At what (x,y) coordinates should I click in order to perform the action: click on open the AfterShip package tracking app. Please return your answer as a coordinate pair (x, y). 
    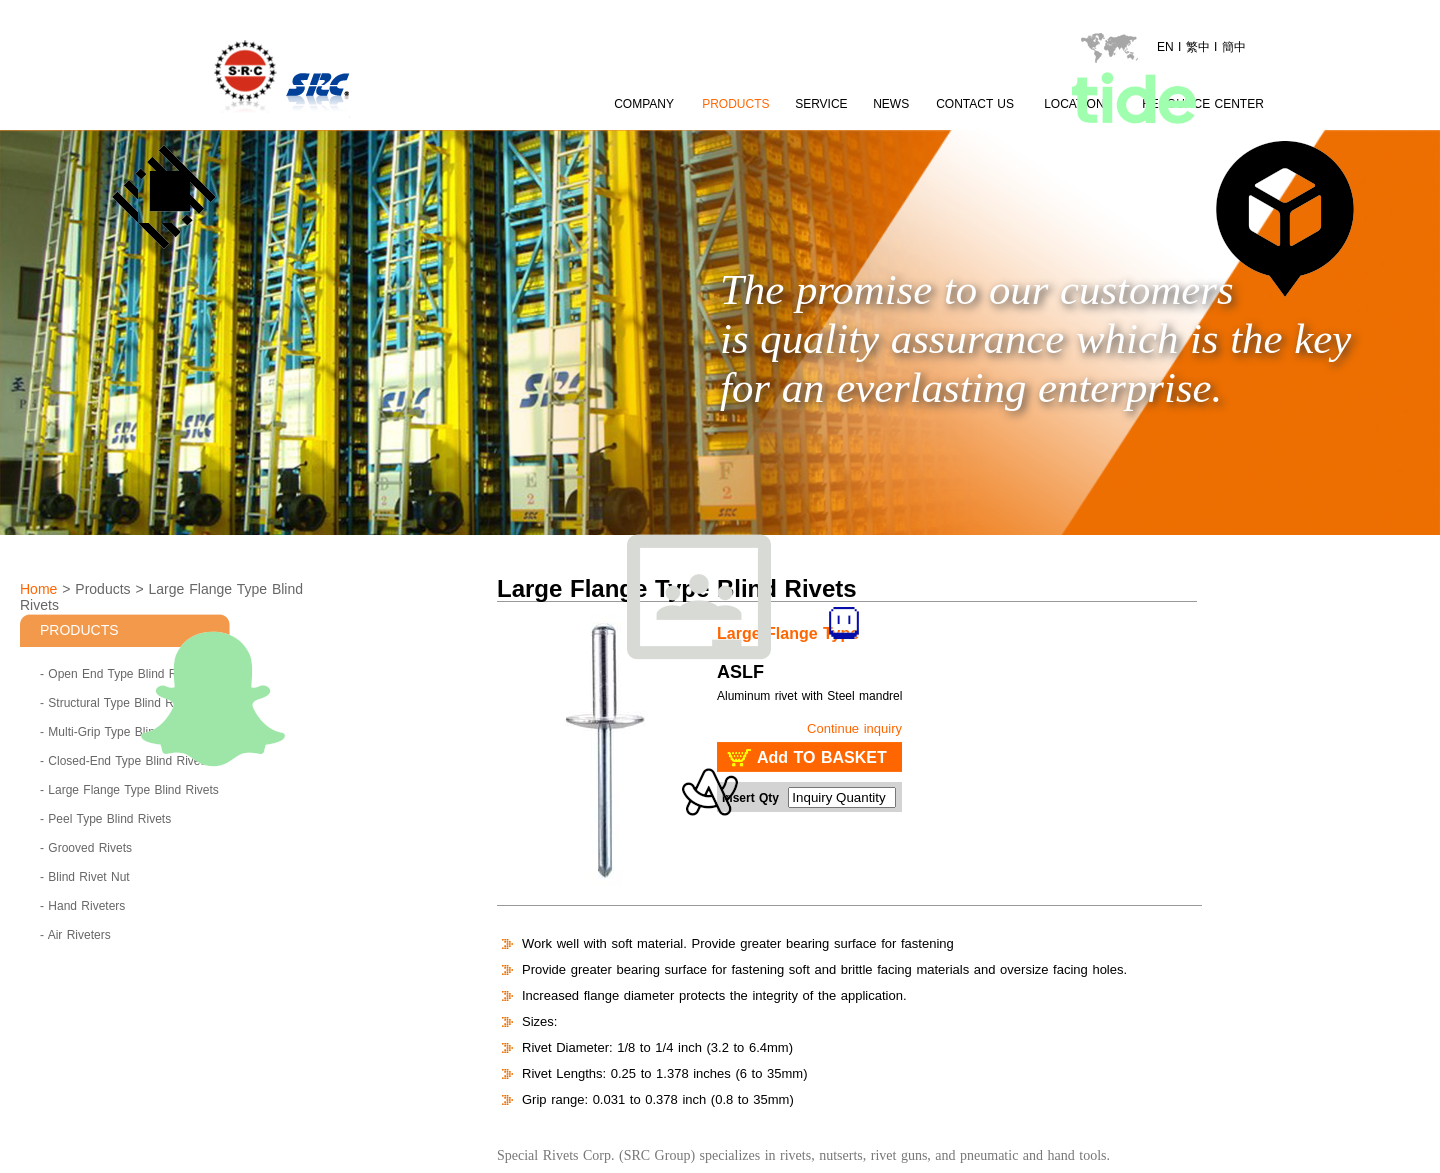
    Looking at the image, I should click on (1285, 219).